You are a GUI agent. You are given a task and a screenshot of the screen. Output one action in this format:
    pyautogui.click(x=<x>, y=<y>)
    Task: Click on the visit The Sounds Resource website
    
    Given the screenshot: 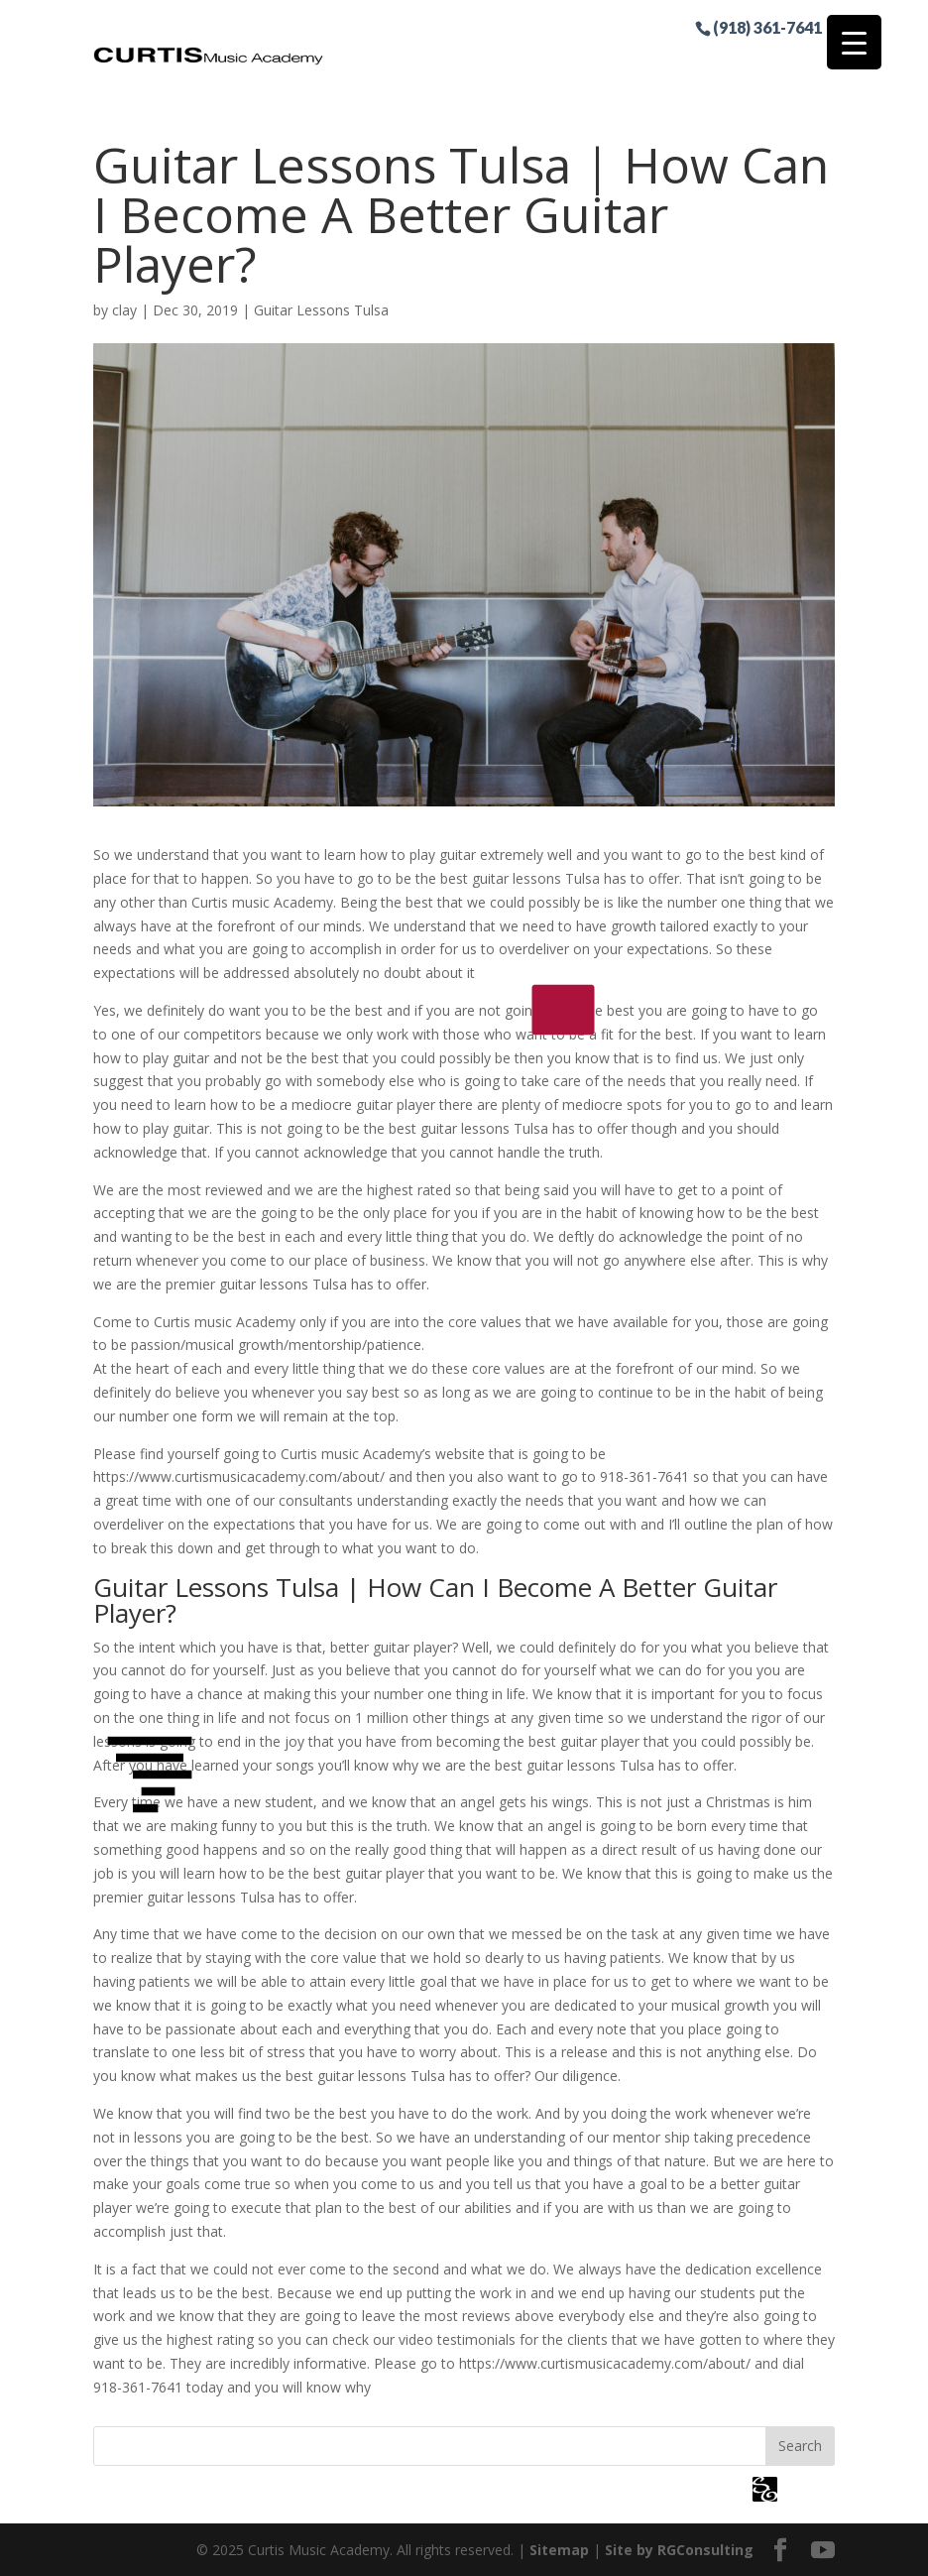 What is the action you would take?
    pyautogui.click(x=764, y=2489)
    